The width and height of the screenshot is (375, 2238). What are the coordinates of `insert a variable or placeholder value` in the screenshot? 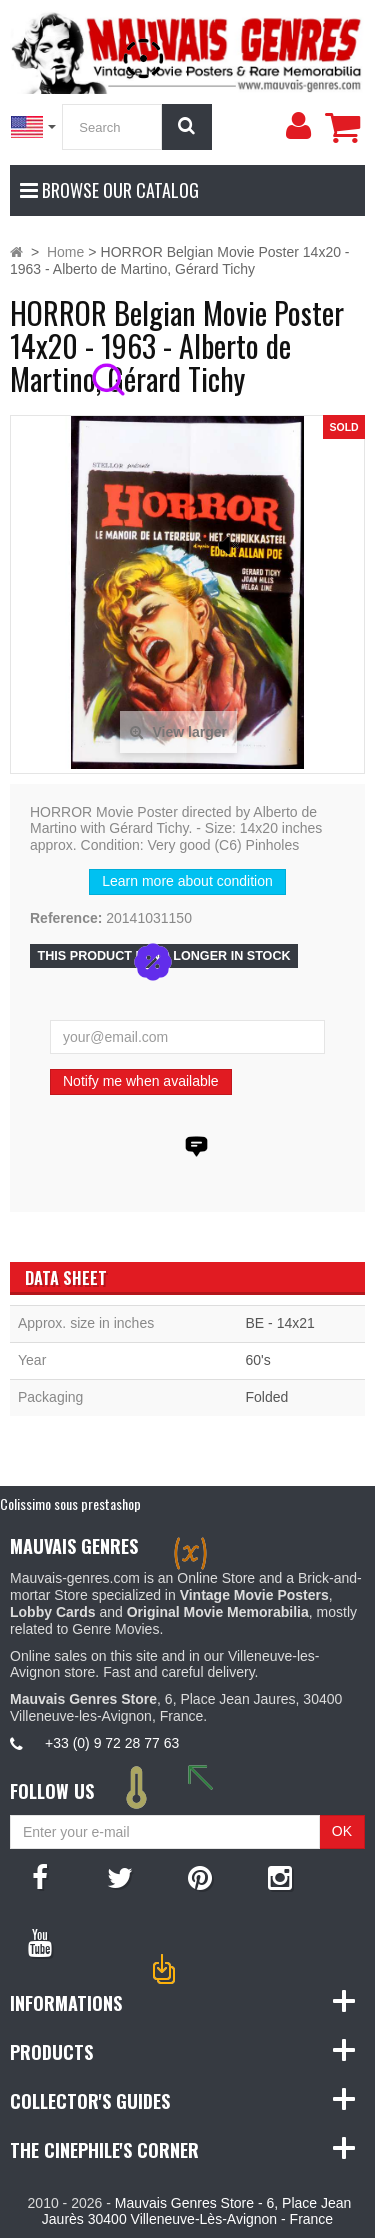 It's located at (190, 1553).